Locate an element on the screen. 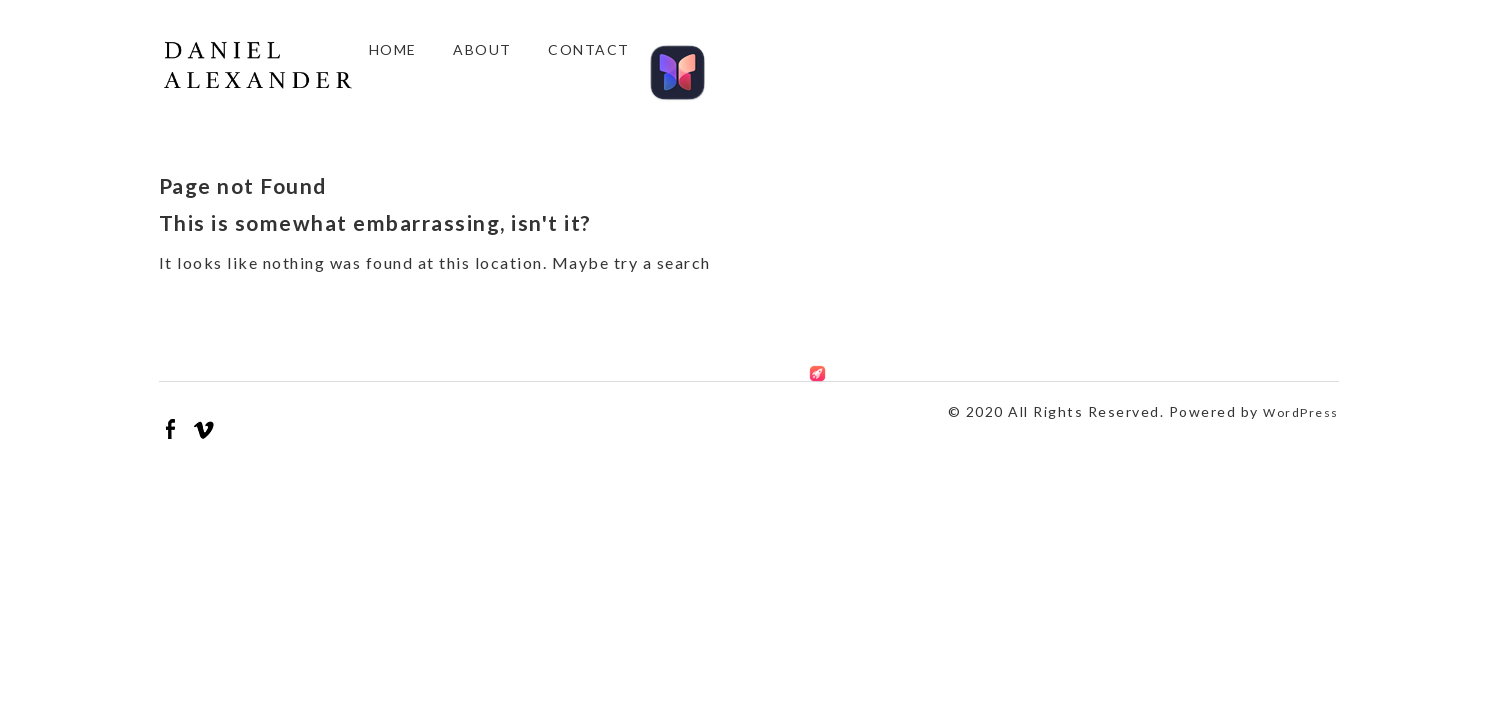  launch the games app is located at coordinates (817, 373).